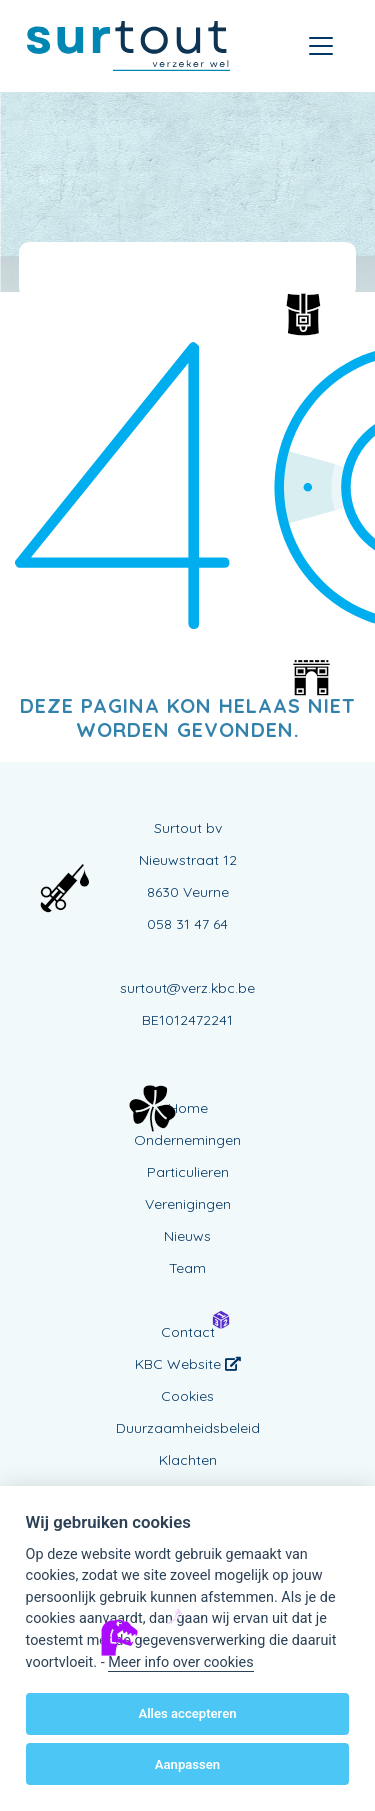 Image resolution: width=375 pixels, height=1811 pixels. What do you see at coordinates (221, 1320) in the screenshot?
I see `roll dice or generate random number` at bounding box center [221, 1320].